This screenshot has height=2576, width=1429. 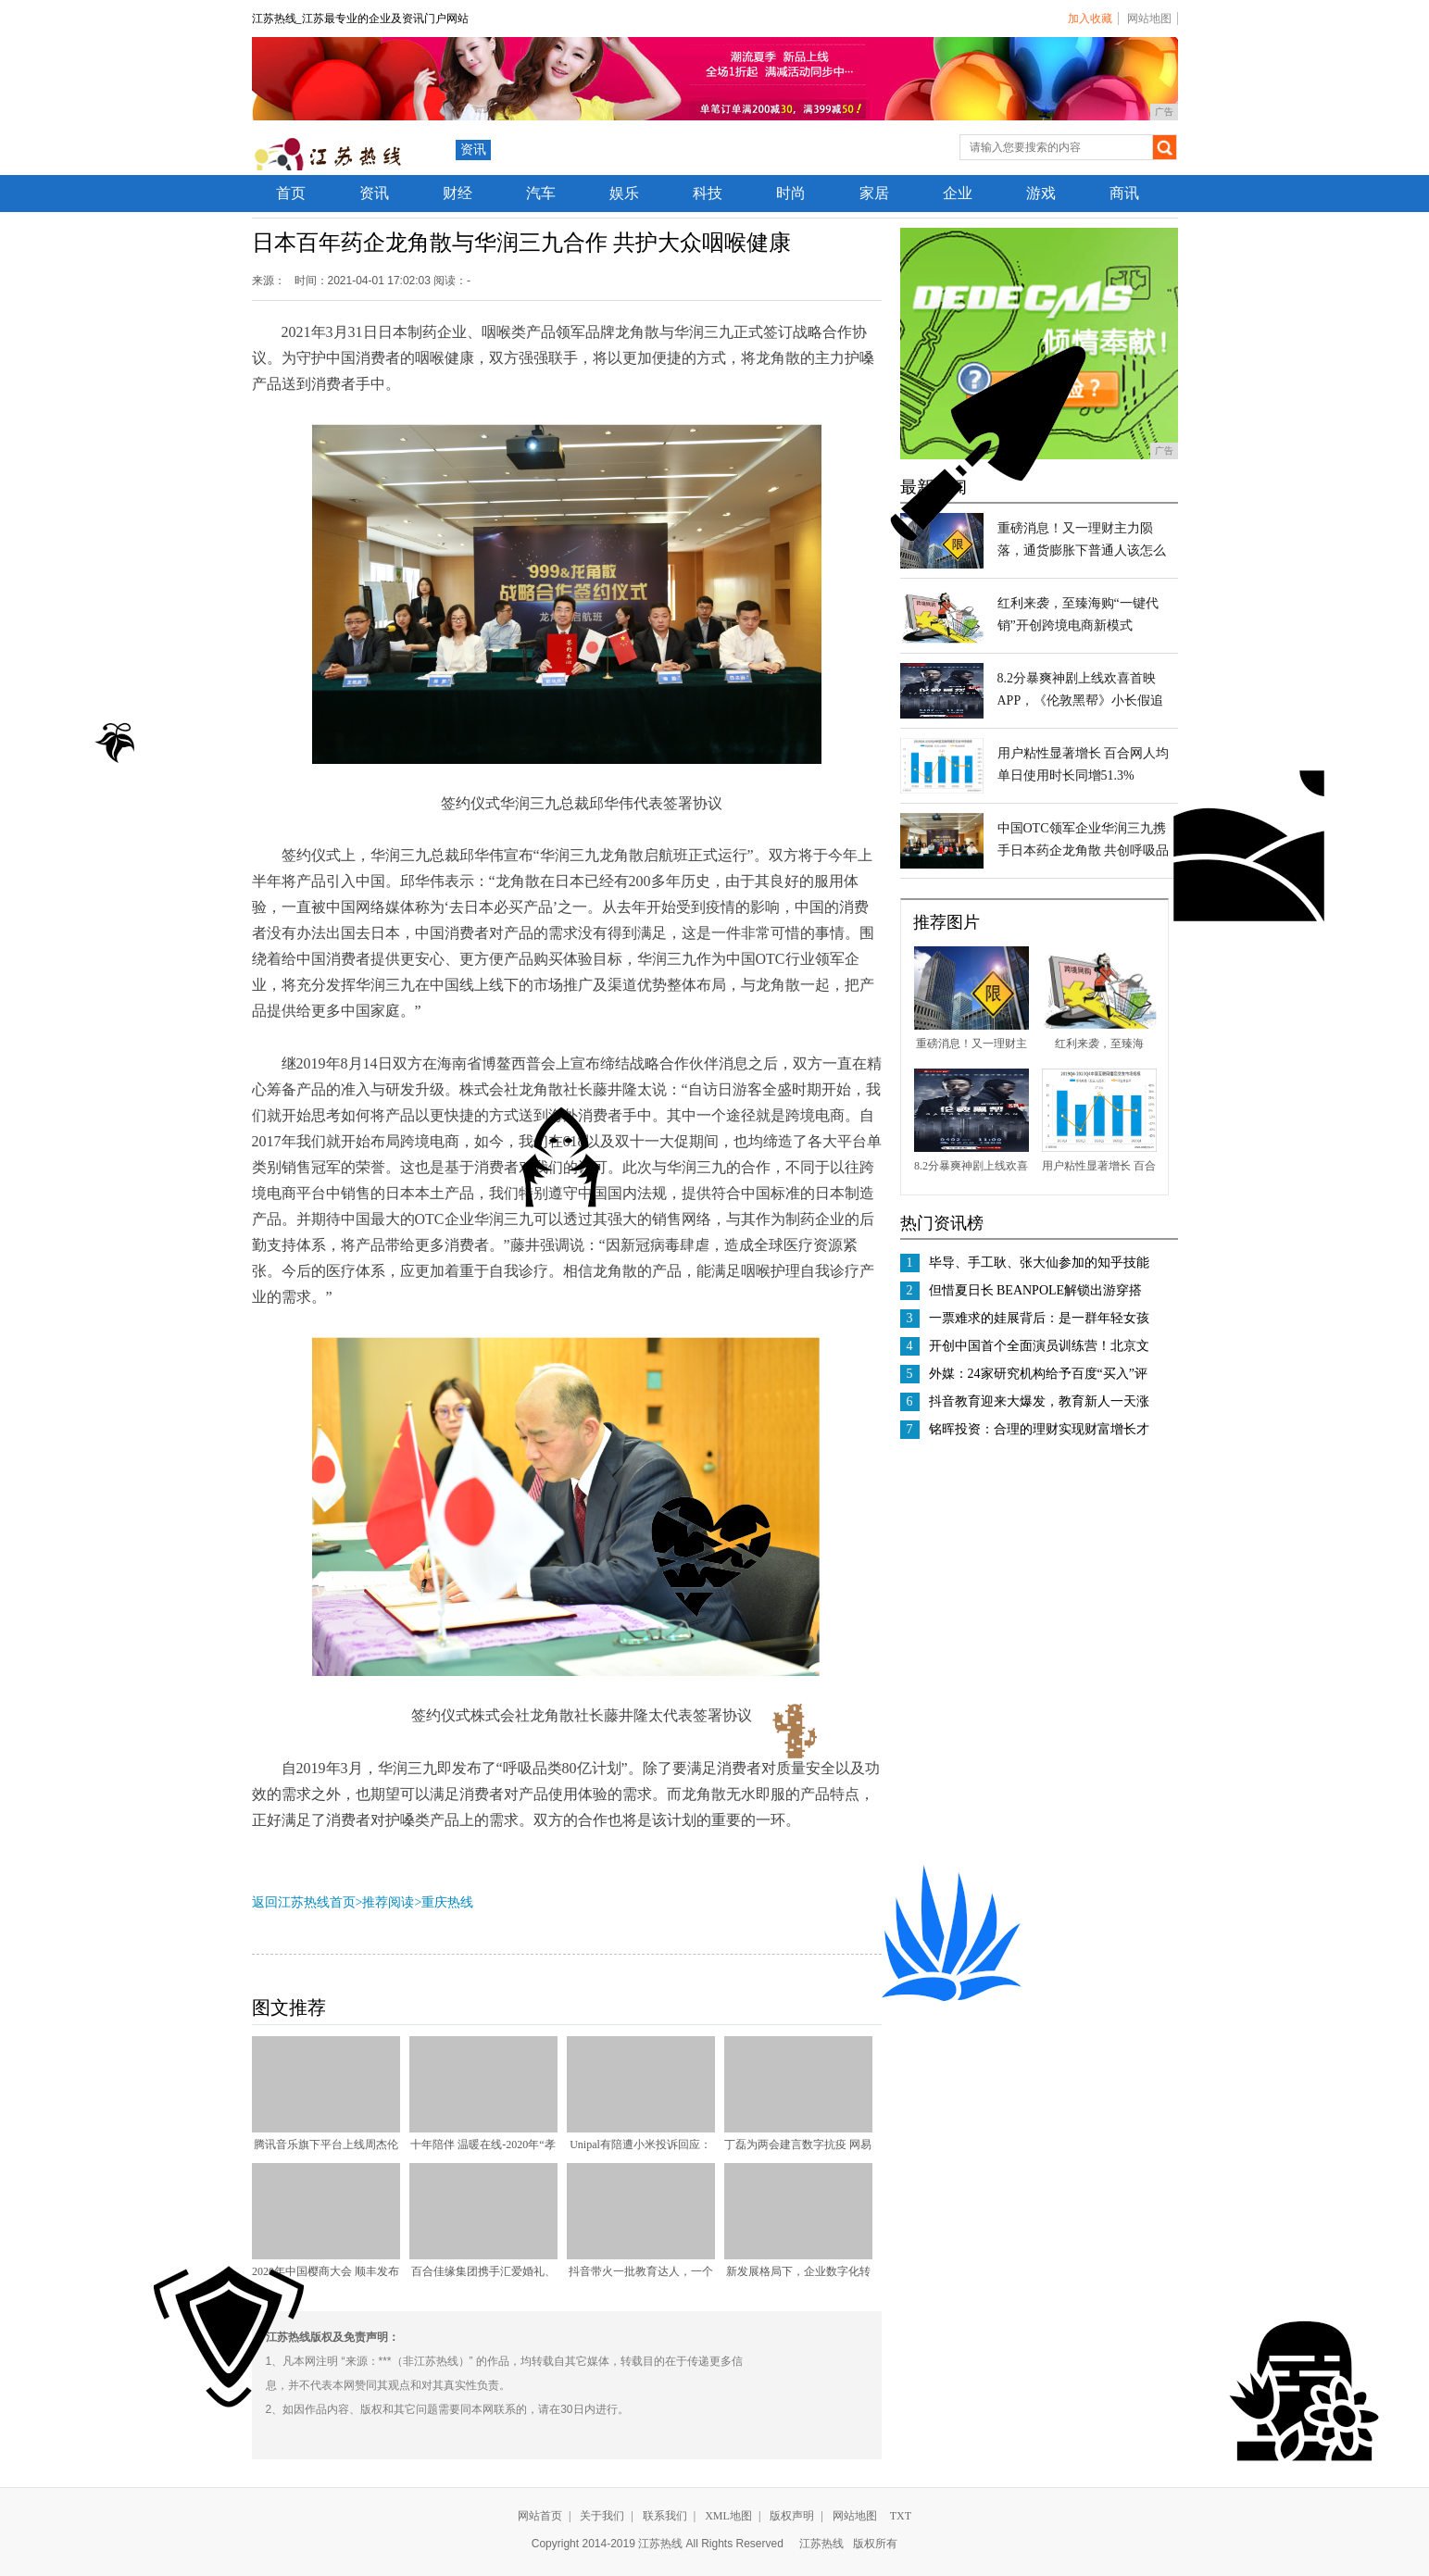 I want to click on indicates a healing or mending heart status, so click(x=710, y=1557).